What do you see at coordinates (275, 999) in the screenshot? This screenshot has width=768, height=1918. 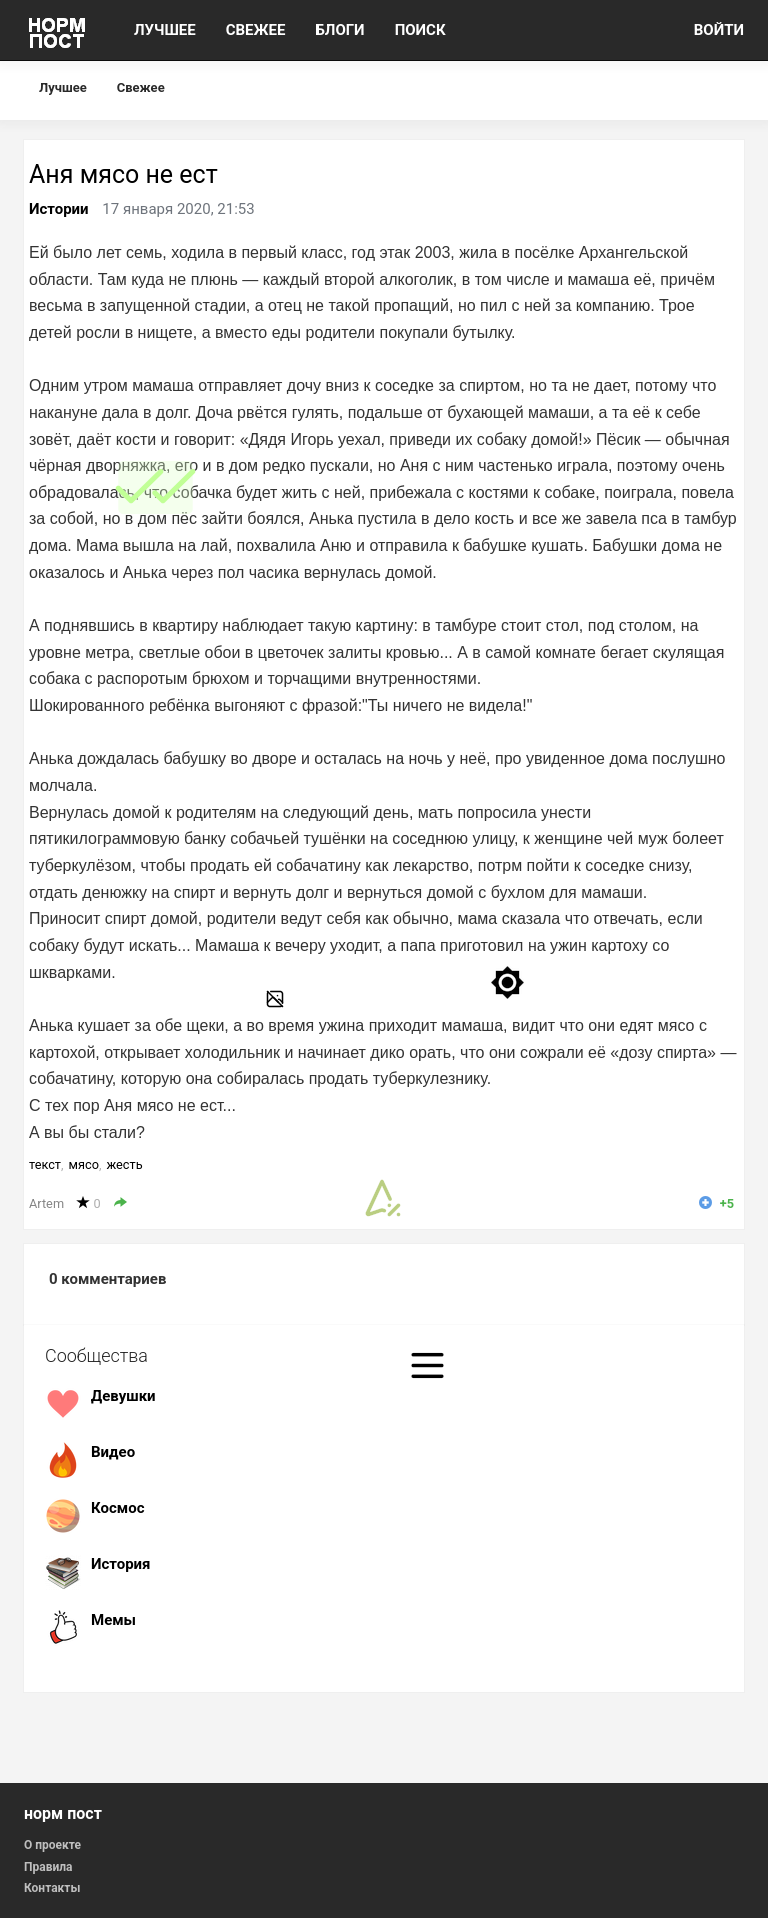 I see `image unavailable or cannot be displayed` at bounding box center [275, 999].